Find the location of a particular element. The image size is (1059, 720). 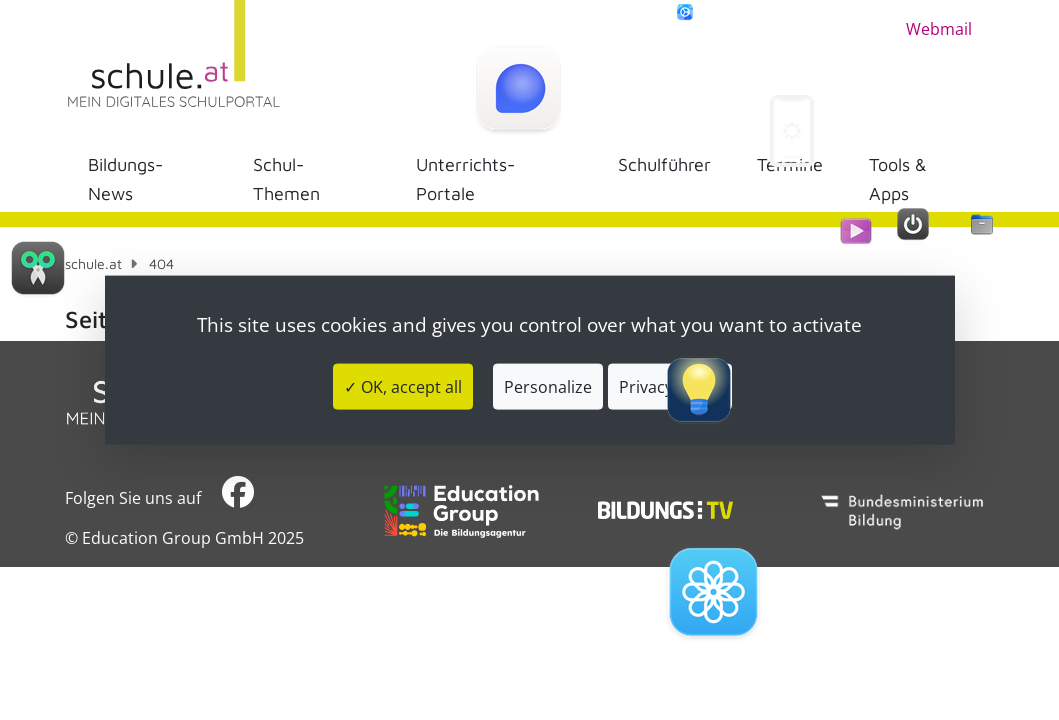

indicates kde connect is running in the system tray is located at coordinates (792, 131).